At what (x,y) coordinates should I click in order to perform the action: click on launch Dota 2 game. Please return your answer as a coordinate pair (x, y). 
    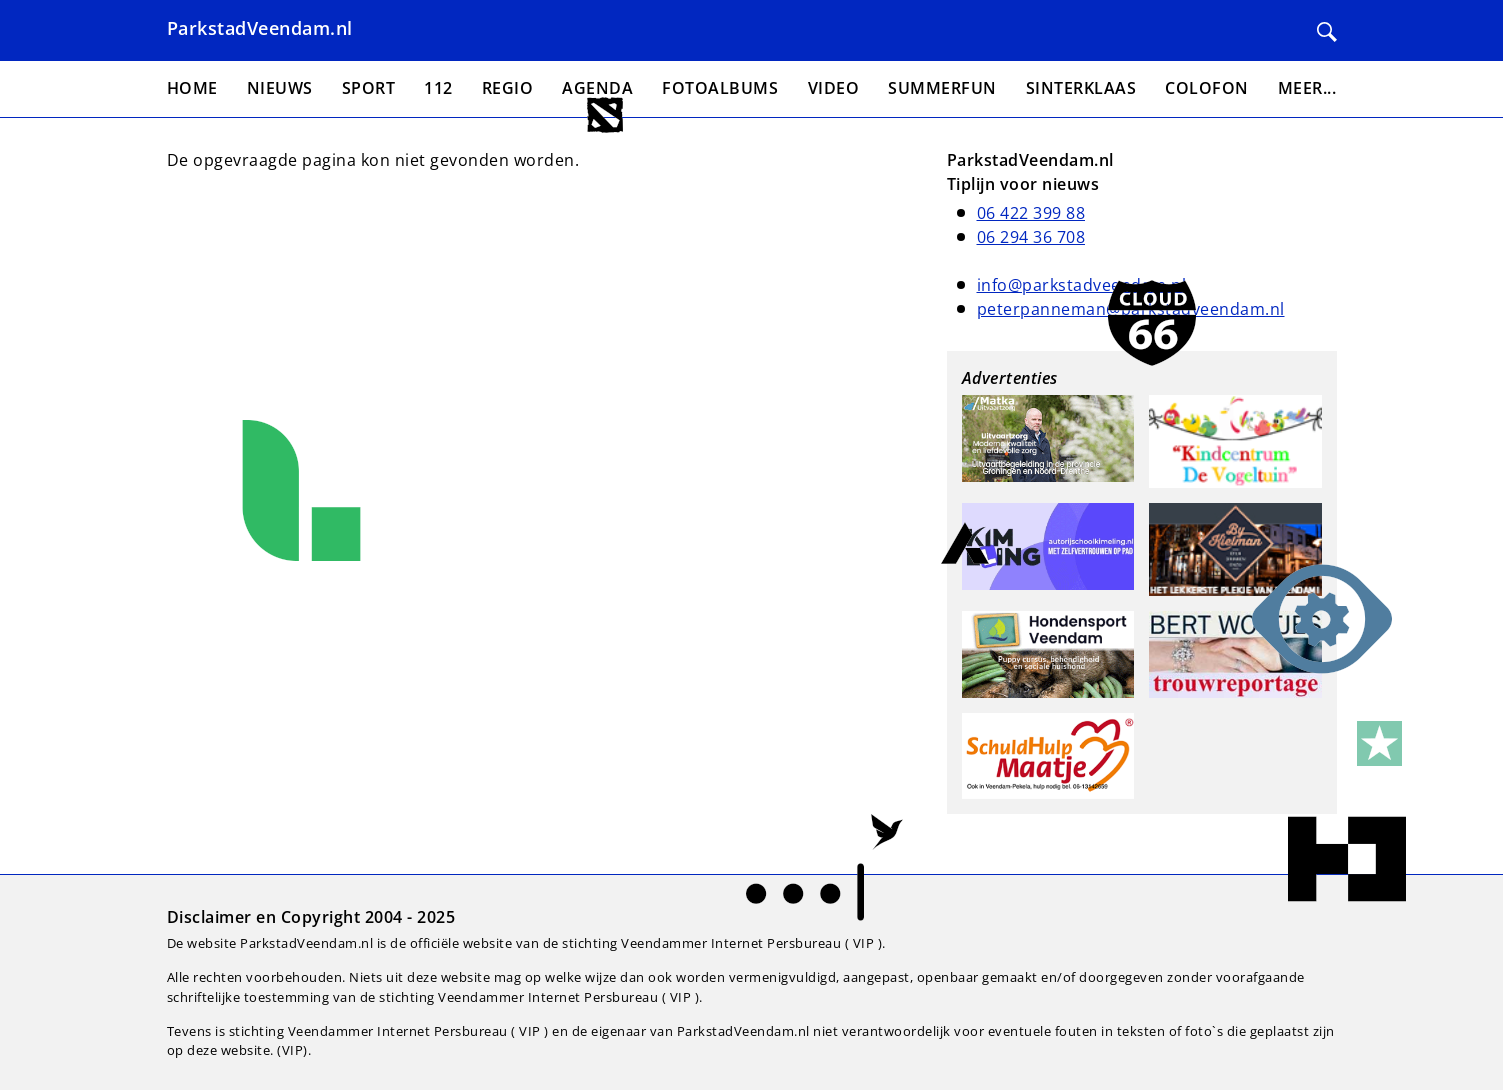
    Looking at the image, I should click on (605, 115).